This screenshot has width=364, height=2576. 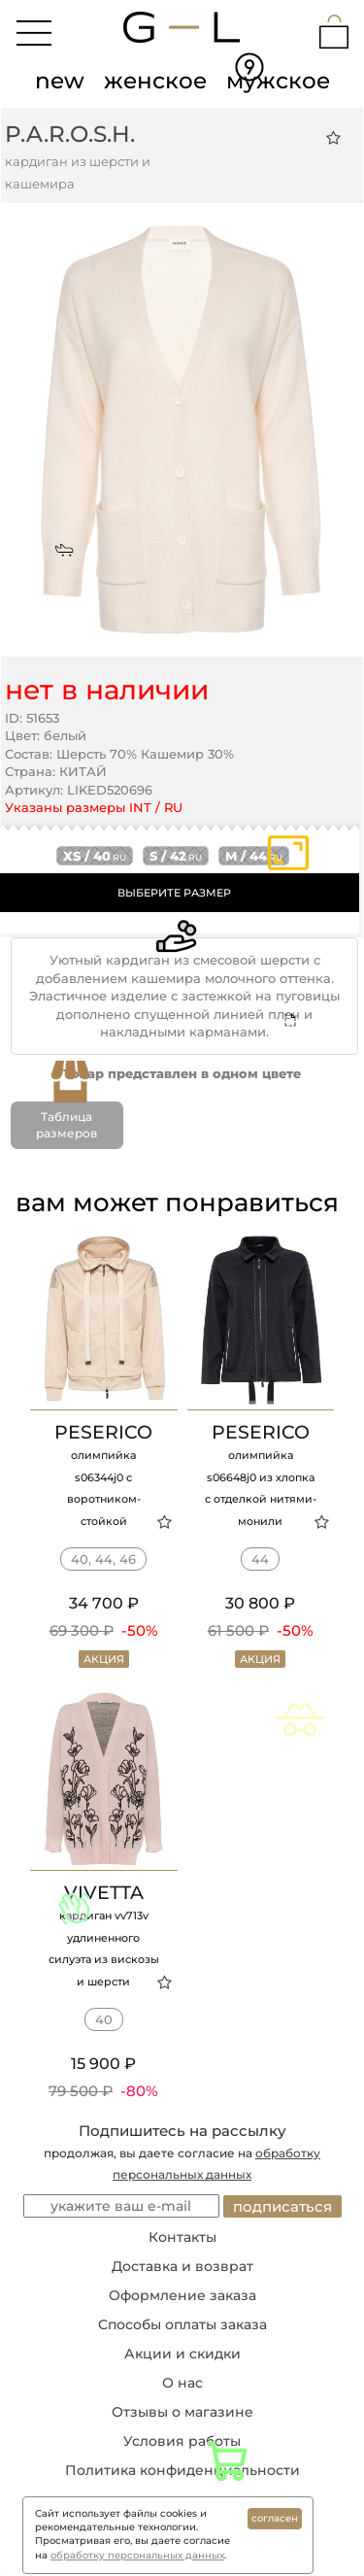 What do you see at coordinates (227, 2461) in the screenshot?
I see `view your shopping cart` at bounding box center [227, 2461].